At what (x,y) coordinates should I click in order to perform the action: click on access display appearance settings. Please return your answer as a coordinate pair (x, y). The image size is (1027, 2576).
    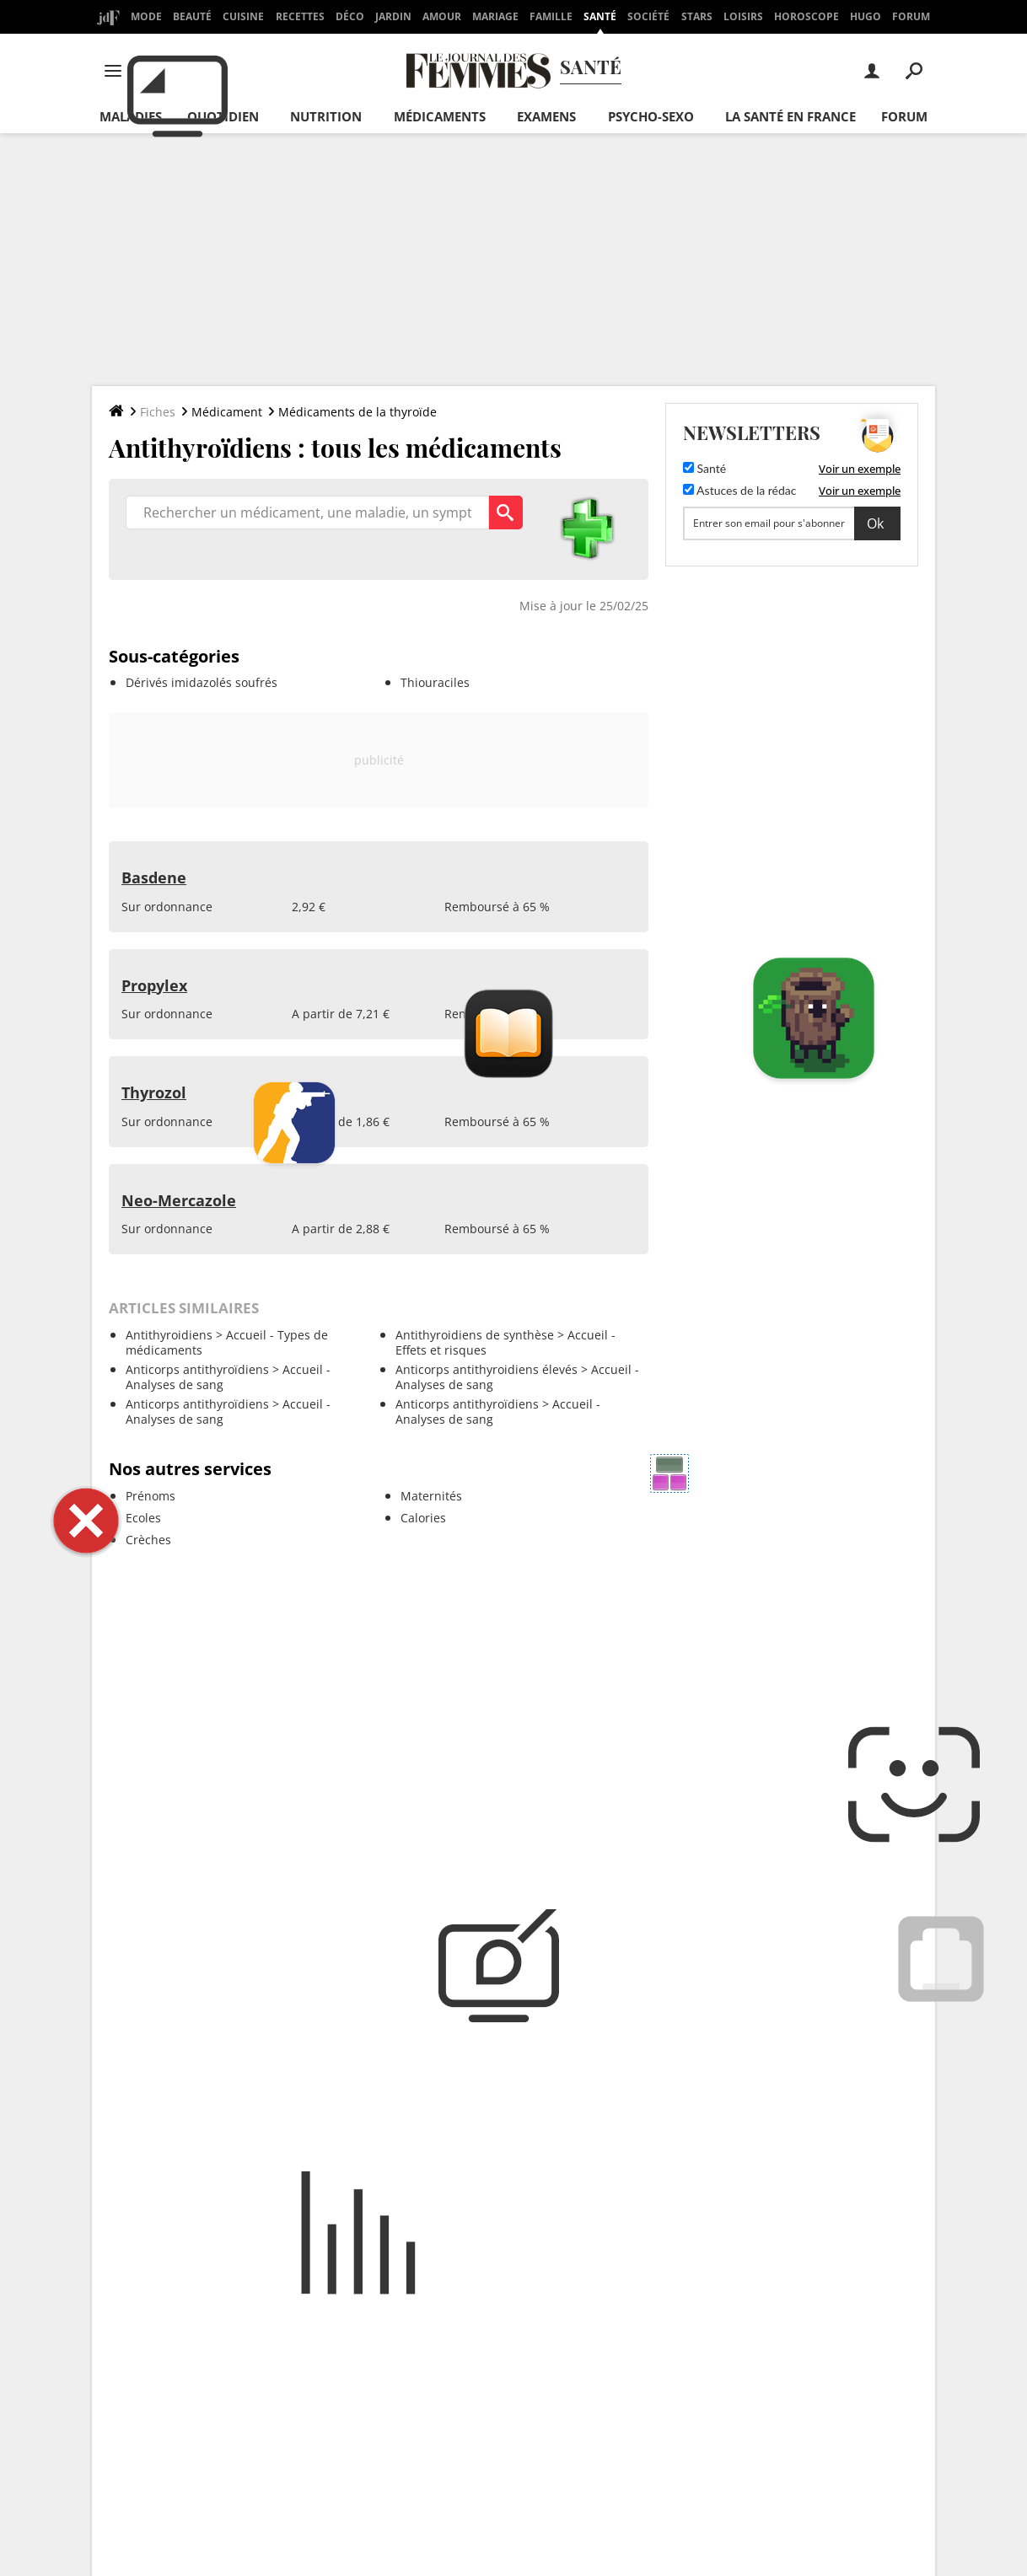
    Looking at the image, I should click on (498, 1969).